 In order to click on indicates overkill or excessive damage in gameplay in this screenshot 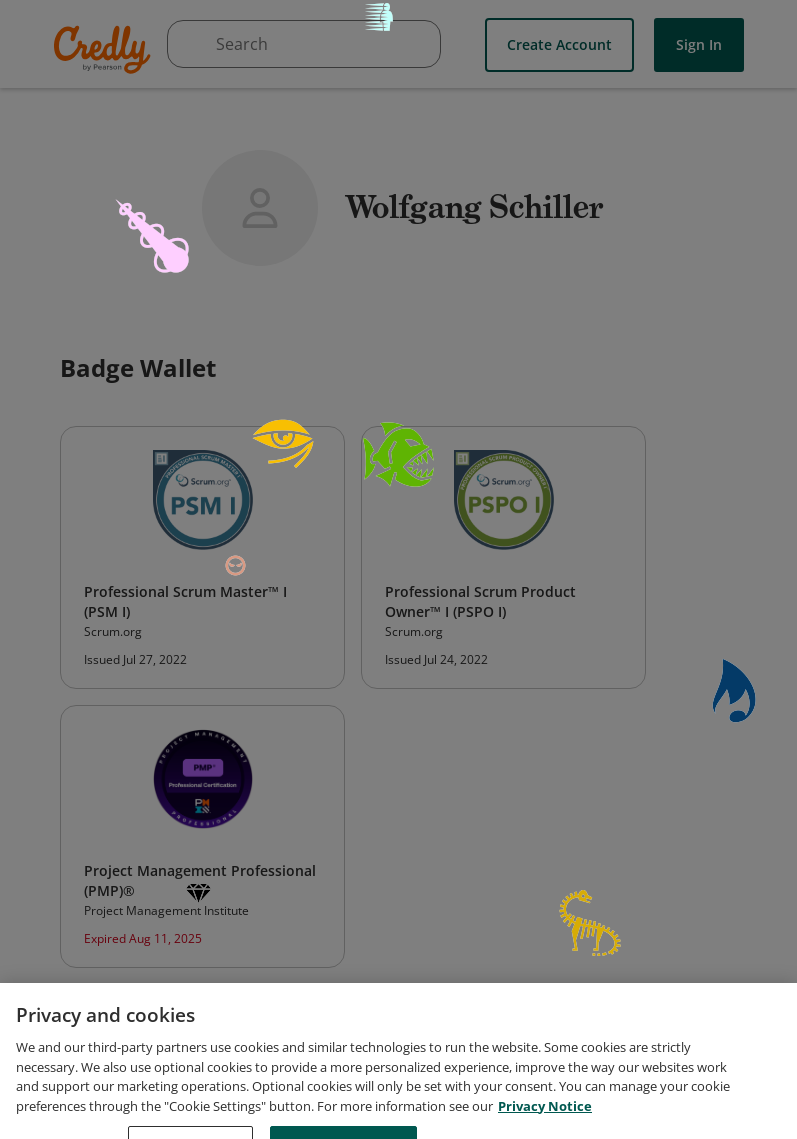, I will do `click(235, 565)`.